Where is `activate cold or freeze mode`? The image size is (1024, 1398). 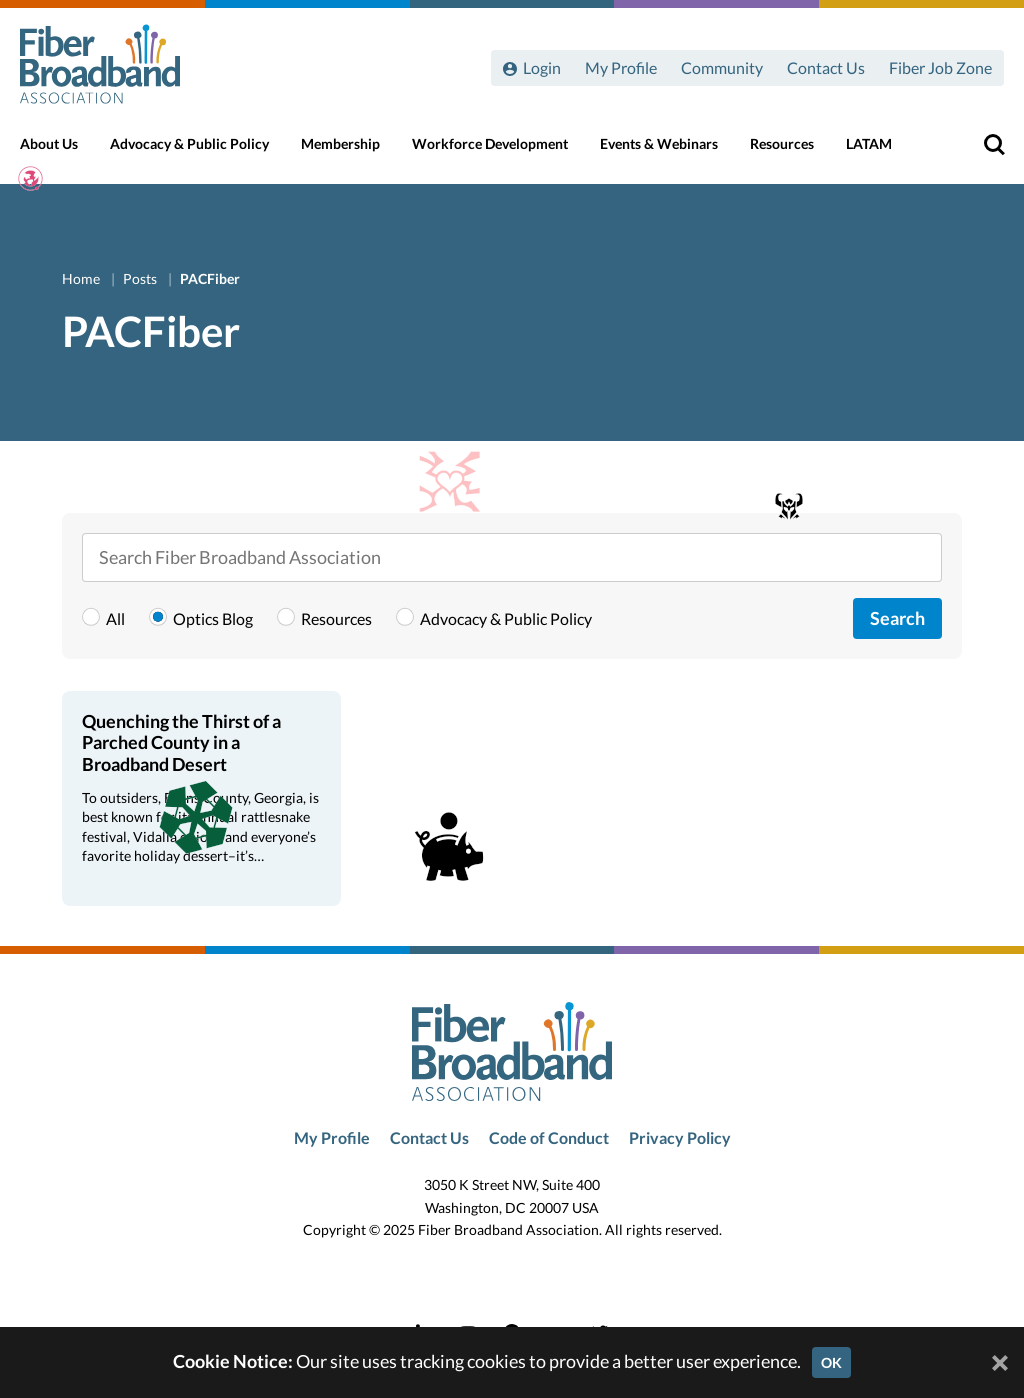
activate cold or freeze mode is located at coordinates (196, 817).